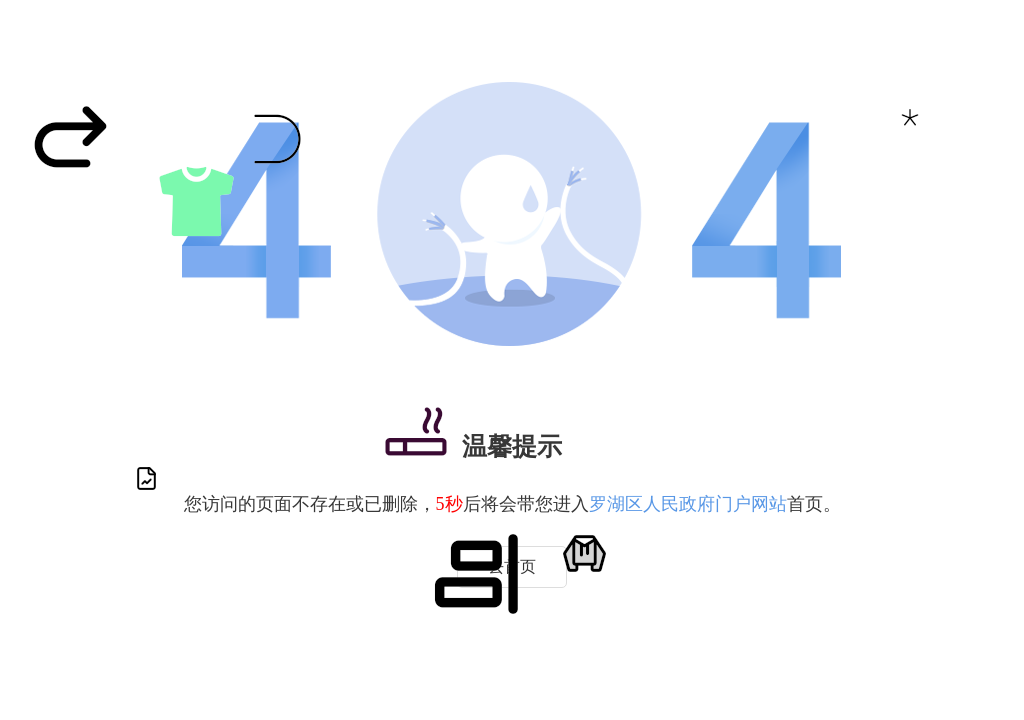 This screenshot has width=1024, height=720. I want to click on redo or repeat last action, so click(70, 139).